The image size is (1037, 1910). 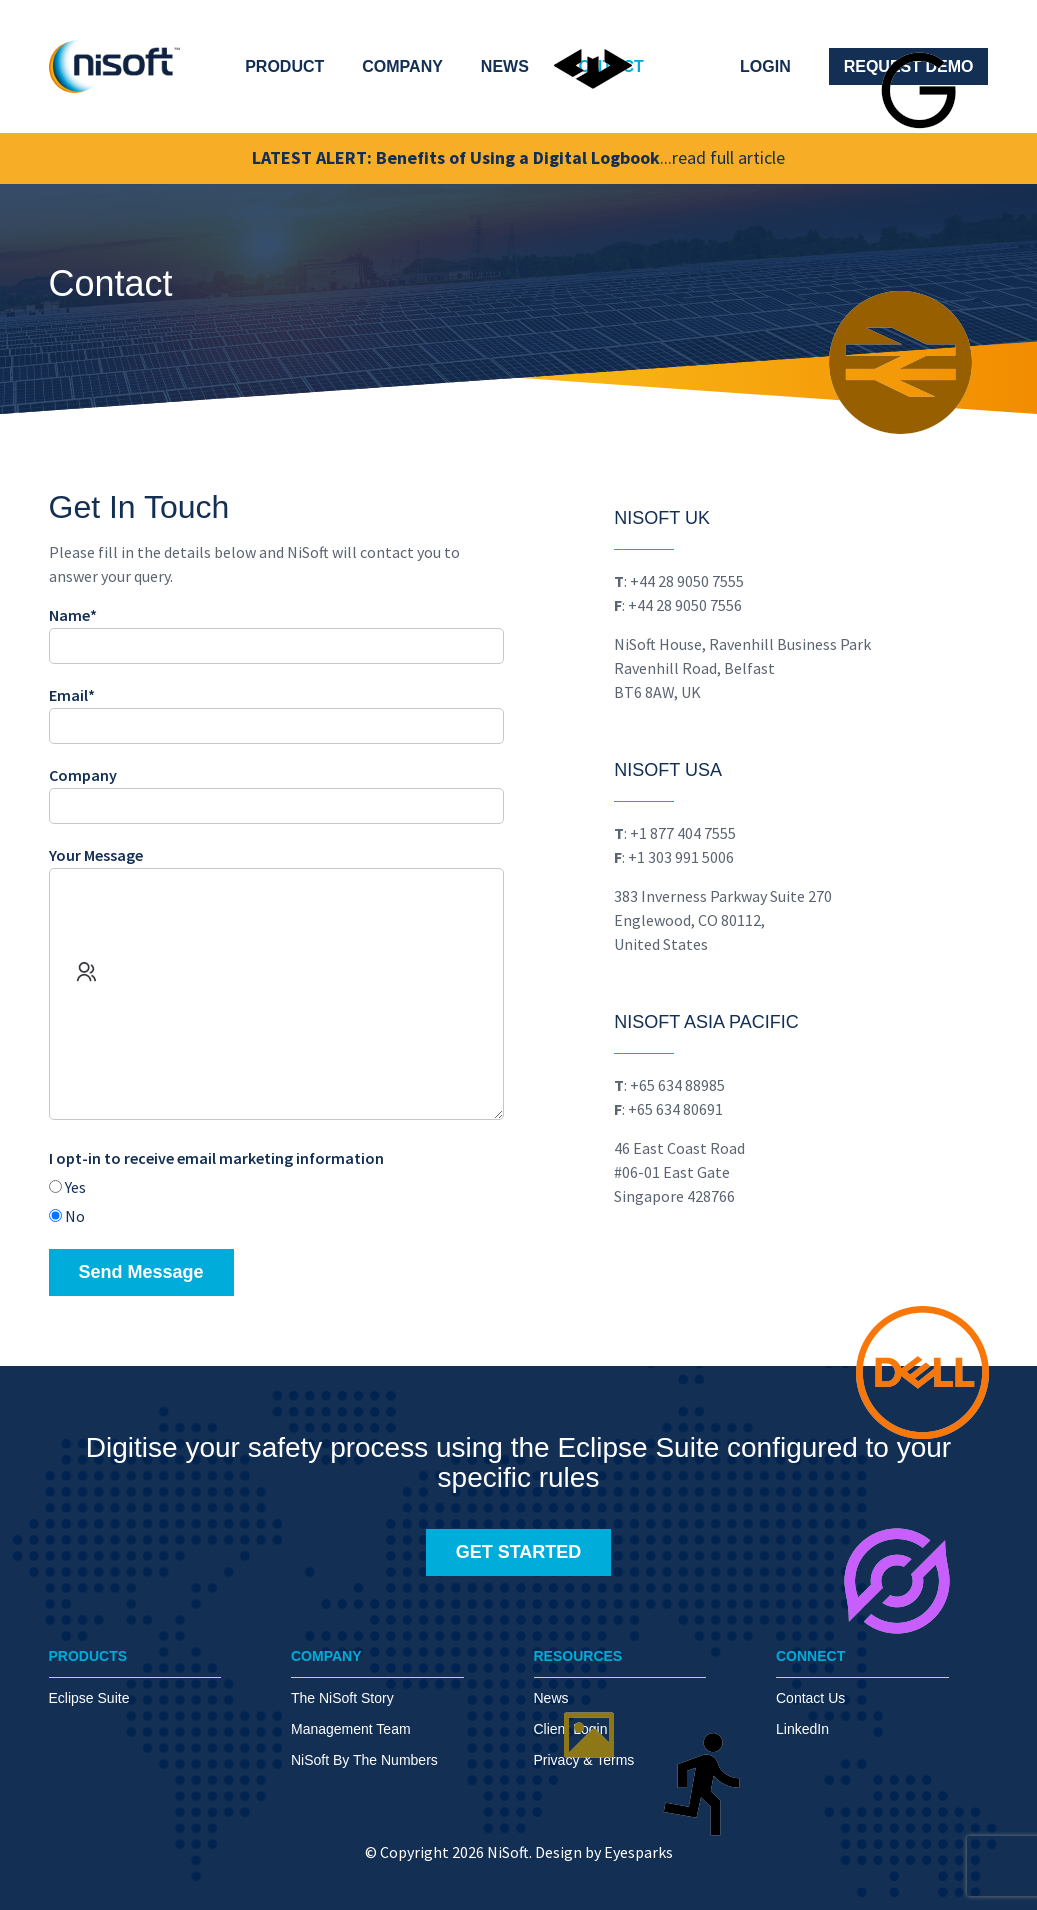 What do you see at coordinates (86, 972) in the screenshot?
I see `view group members` at bounding box center [86, 972].